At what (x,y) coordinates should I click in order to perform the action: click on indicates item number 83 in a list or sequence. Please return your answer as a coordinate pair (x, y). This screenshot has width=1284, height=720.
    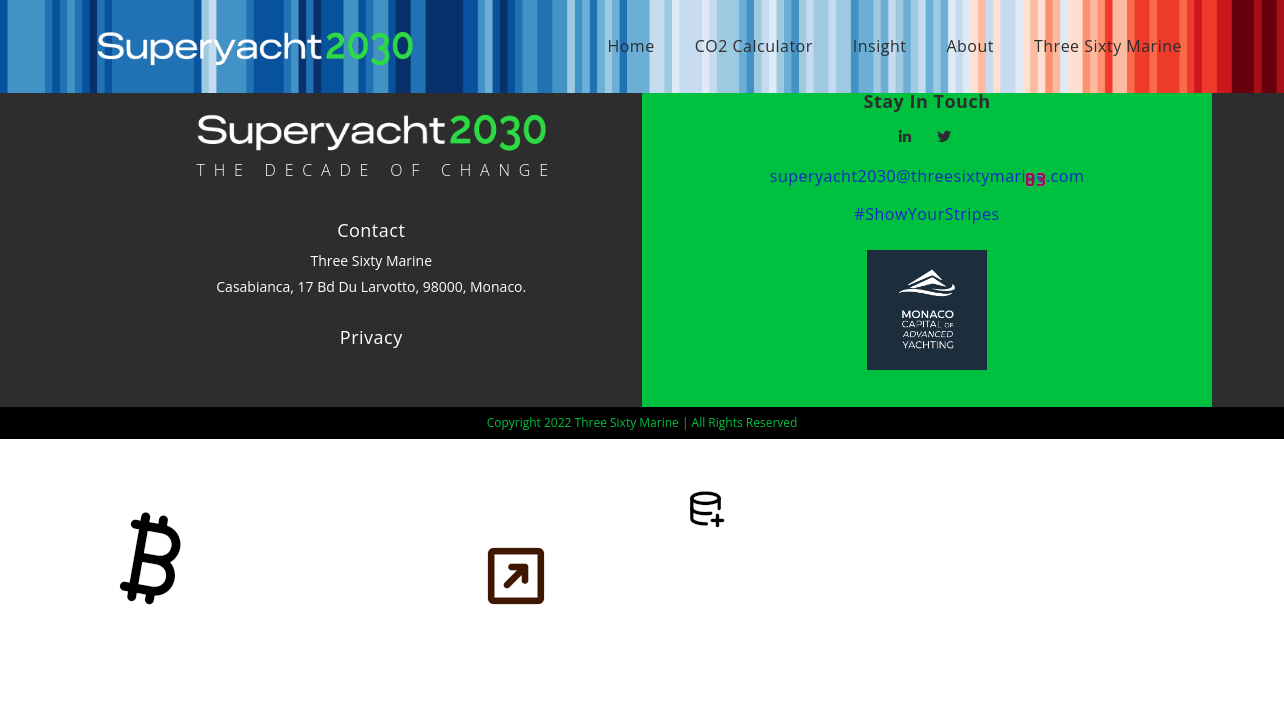
    Looking at the image, I should click on (1035, 179).